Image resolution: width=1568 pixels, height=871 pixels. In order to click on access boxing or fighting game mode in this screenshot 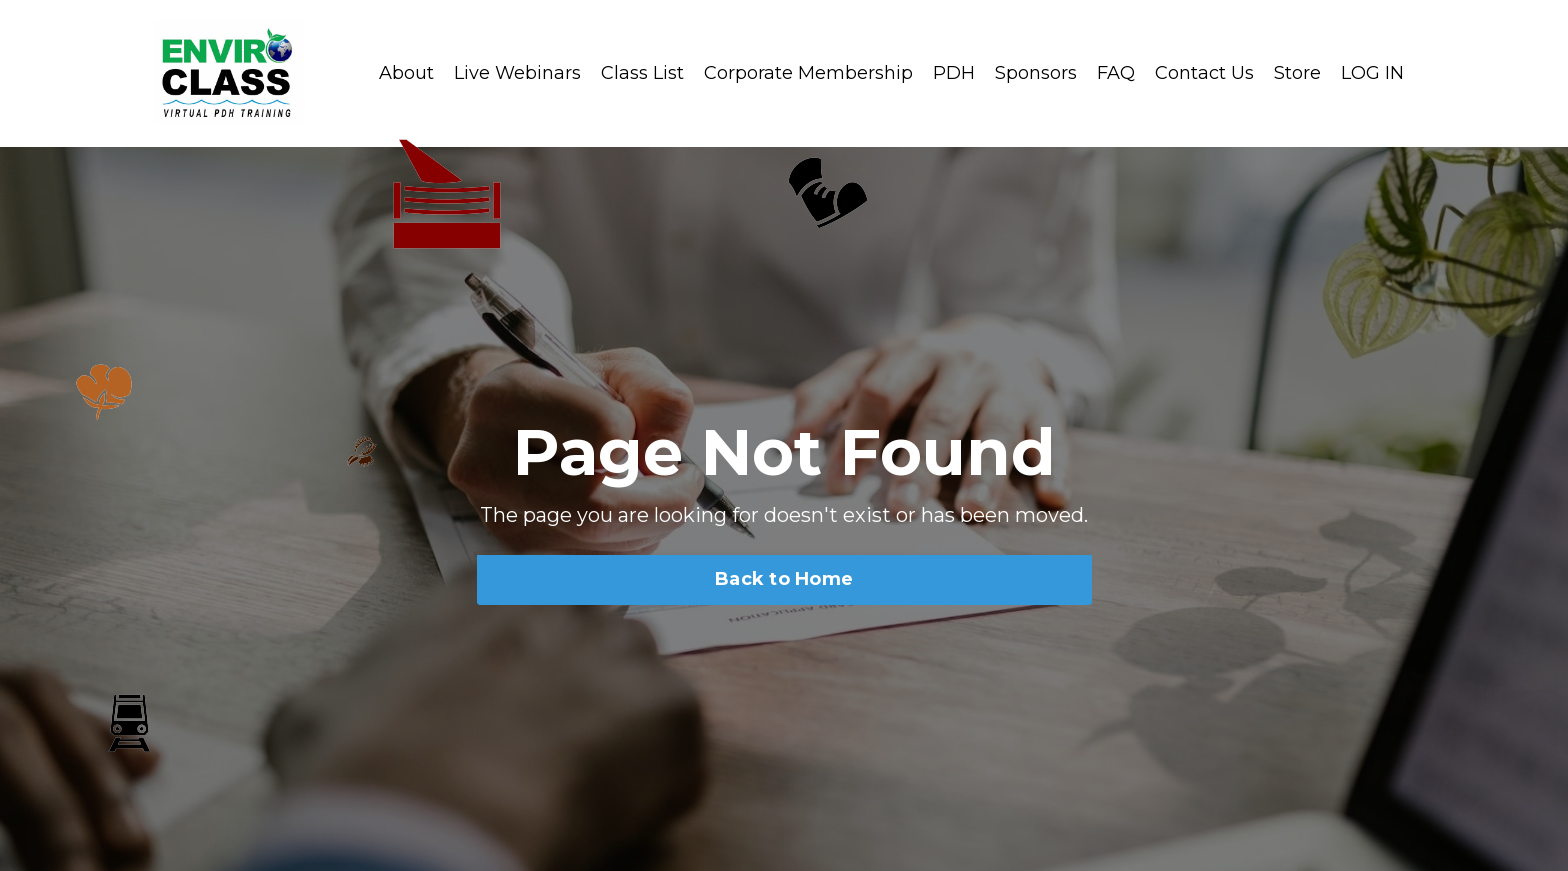, I will do `click(447, 195)`.